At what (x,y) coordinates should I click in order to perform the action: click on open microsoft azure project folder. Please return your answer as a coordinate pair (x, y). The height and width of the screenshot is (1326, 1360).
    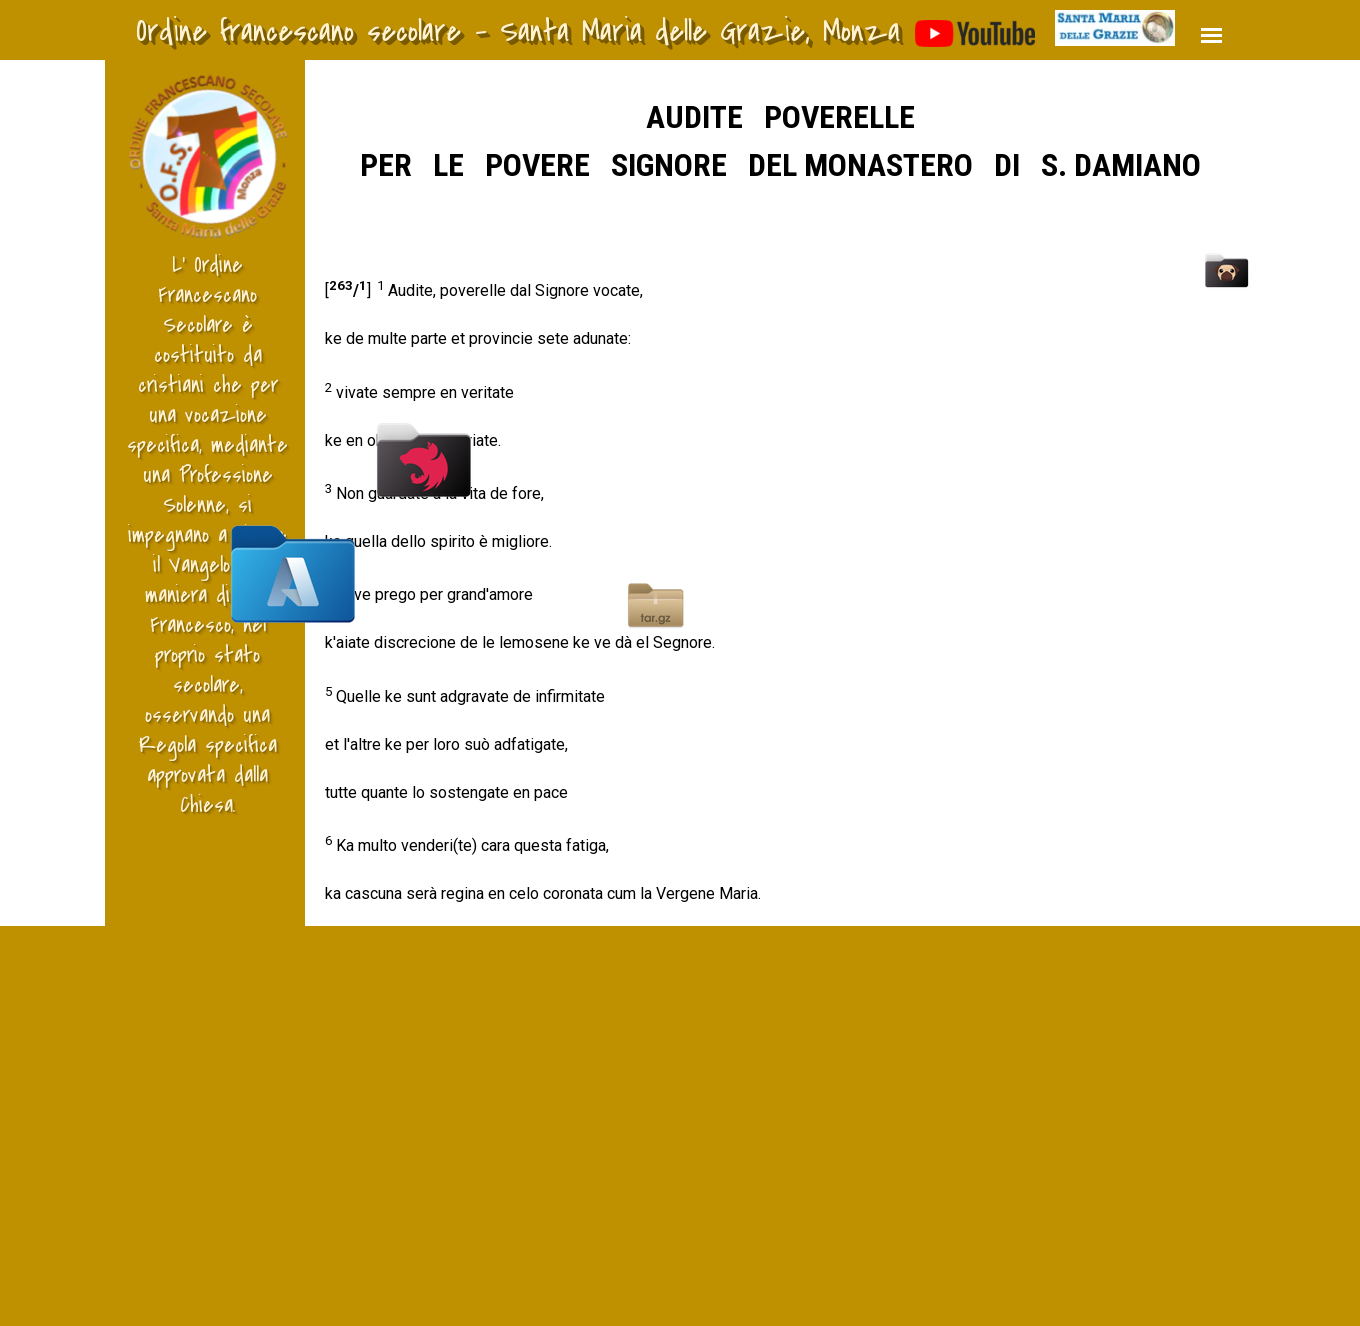
    Looking at the image, I should click on (292, 577).